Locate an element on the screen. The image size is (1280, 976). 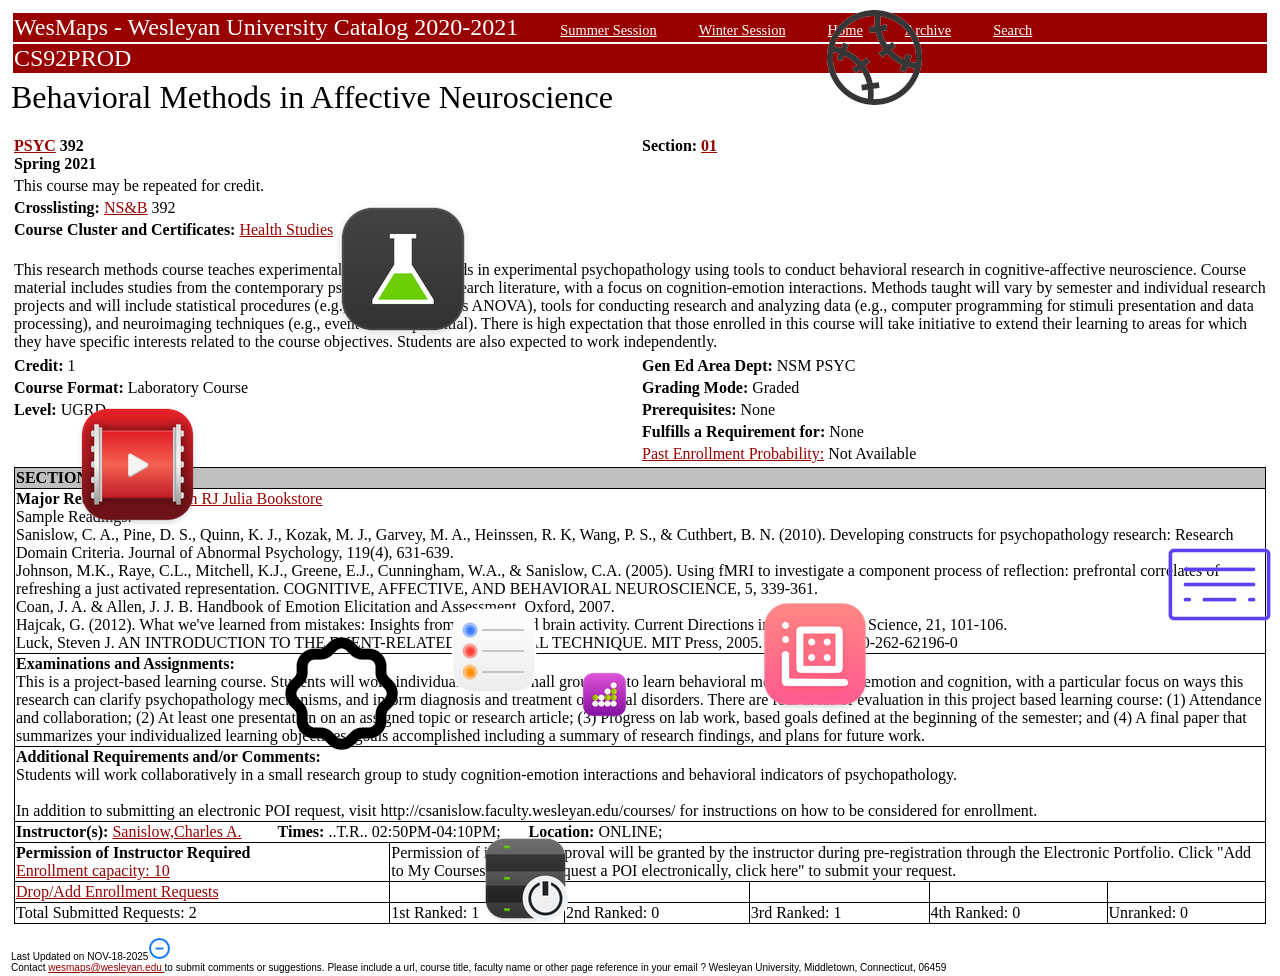
access sports and activity emoji is located at coordinates (874, 57).